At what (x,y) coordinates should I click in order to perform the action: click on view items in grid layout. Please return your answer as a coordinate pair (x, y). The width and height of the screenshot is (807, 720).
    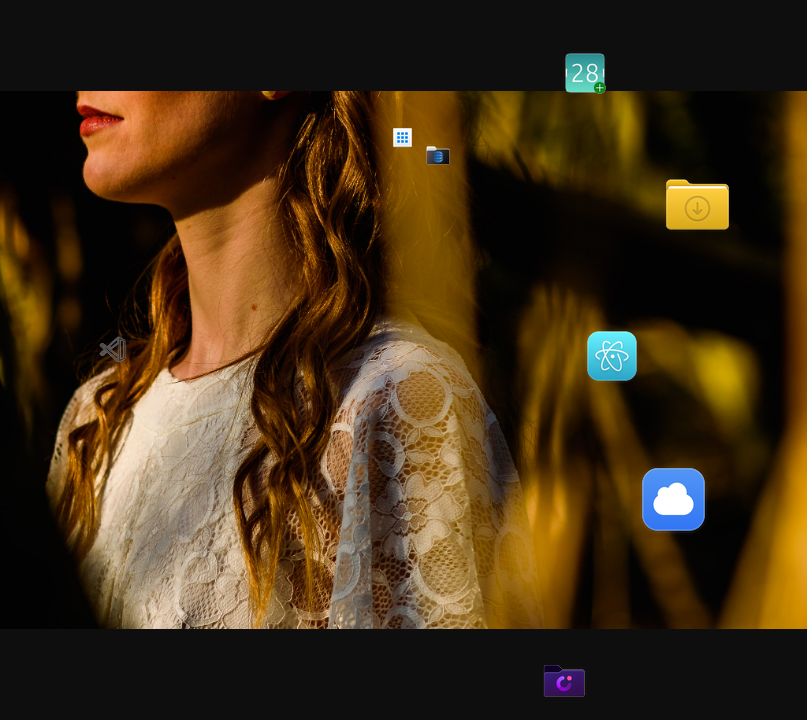
    Looking at the image, I should click on (402, 137).